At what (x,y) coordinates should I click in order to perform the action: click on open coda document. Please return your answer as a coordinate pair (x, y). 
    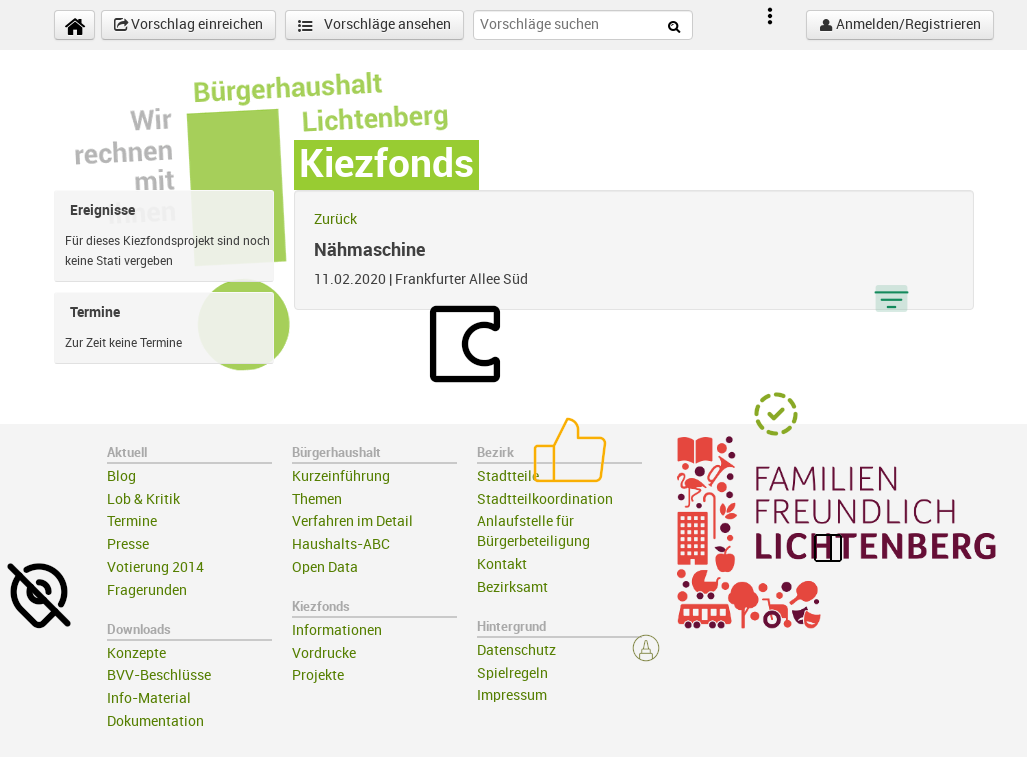
    Looking at the image, I should click on (465, 344).